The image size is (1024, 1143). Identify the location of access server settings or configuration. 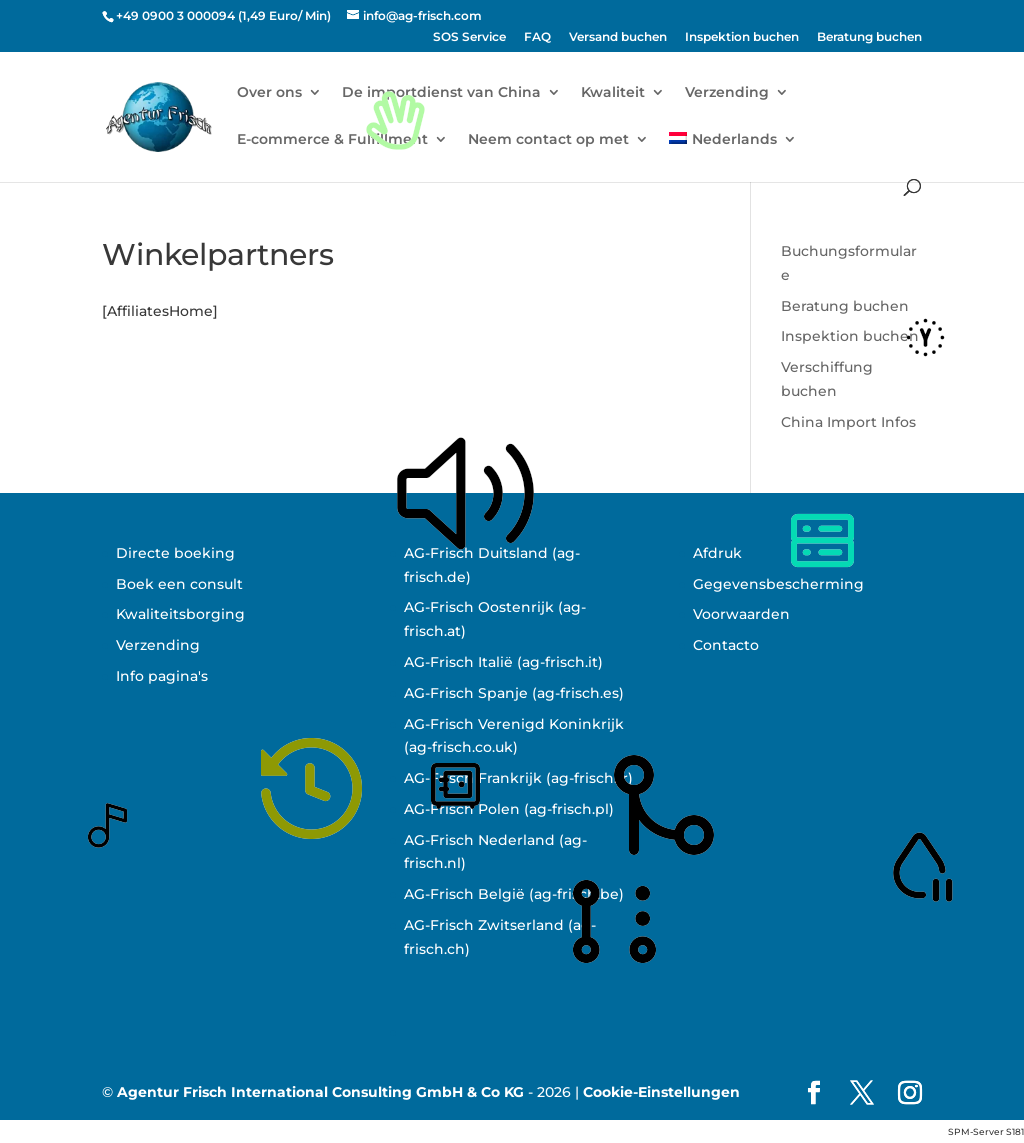
(822, 541).